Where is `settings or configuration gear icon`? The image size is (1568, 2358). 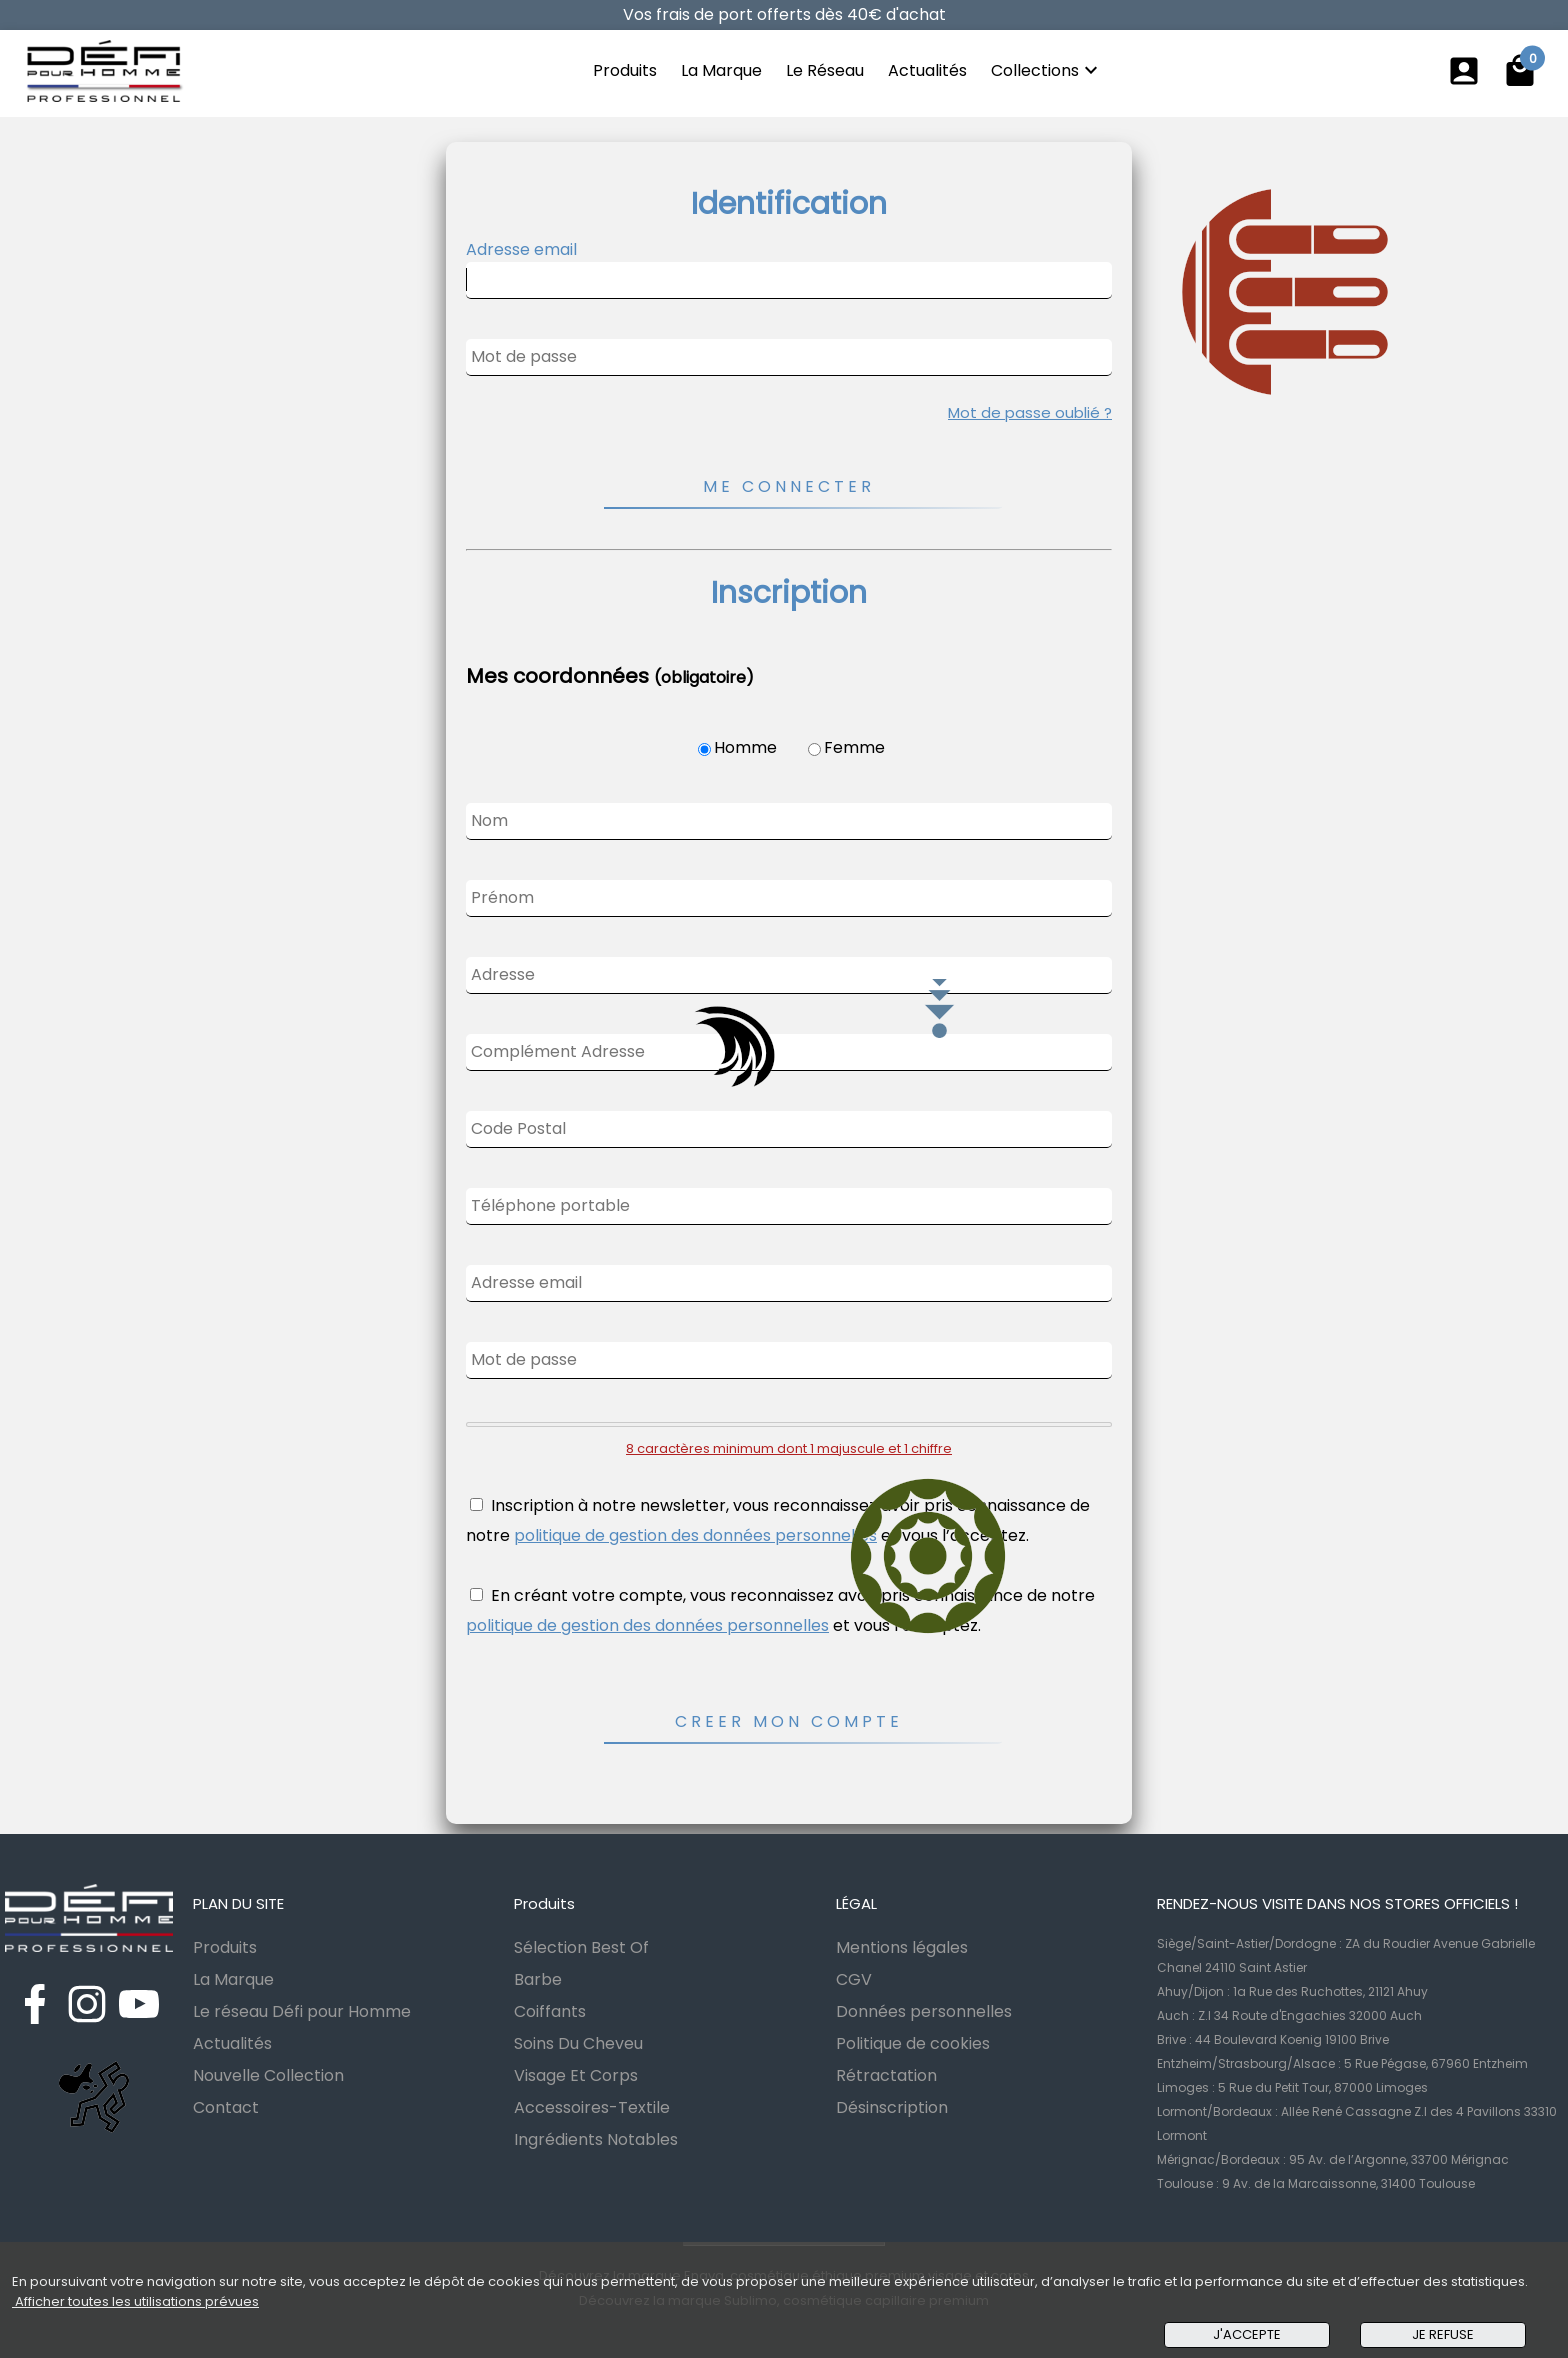
settings or configuration gear icon is located at coordinates (928, 1556).